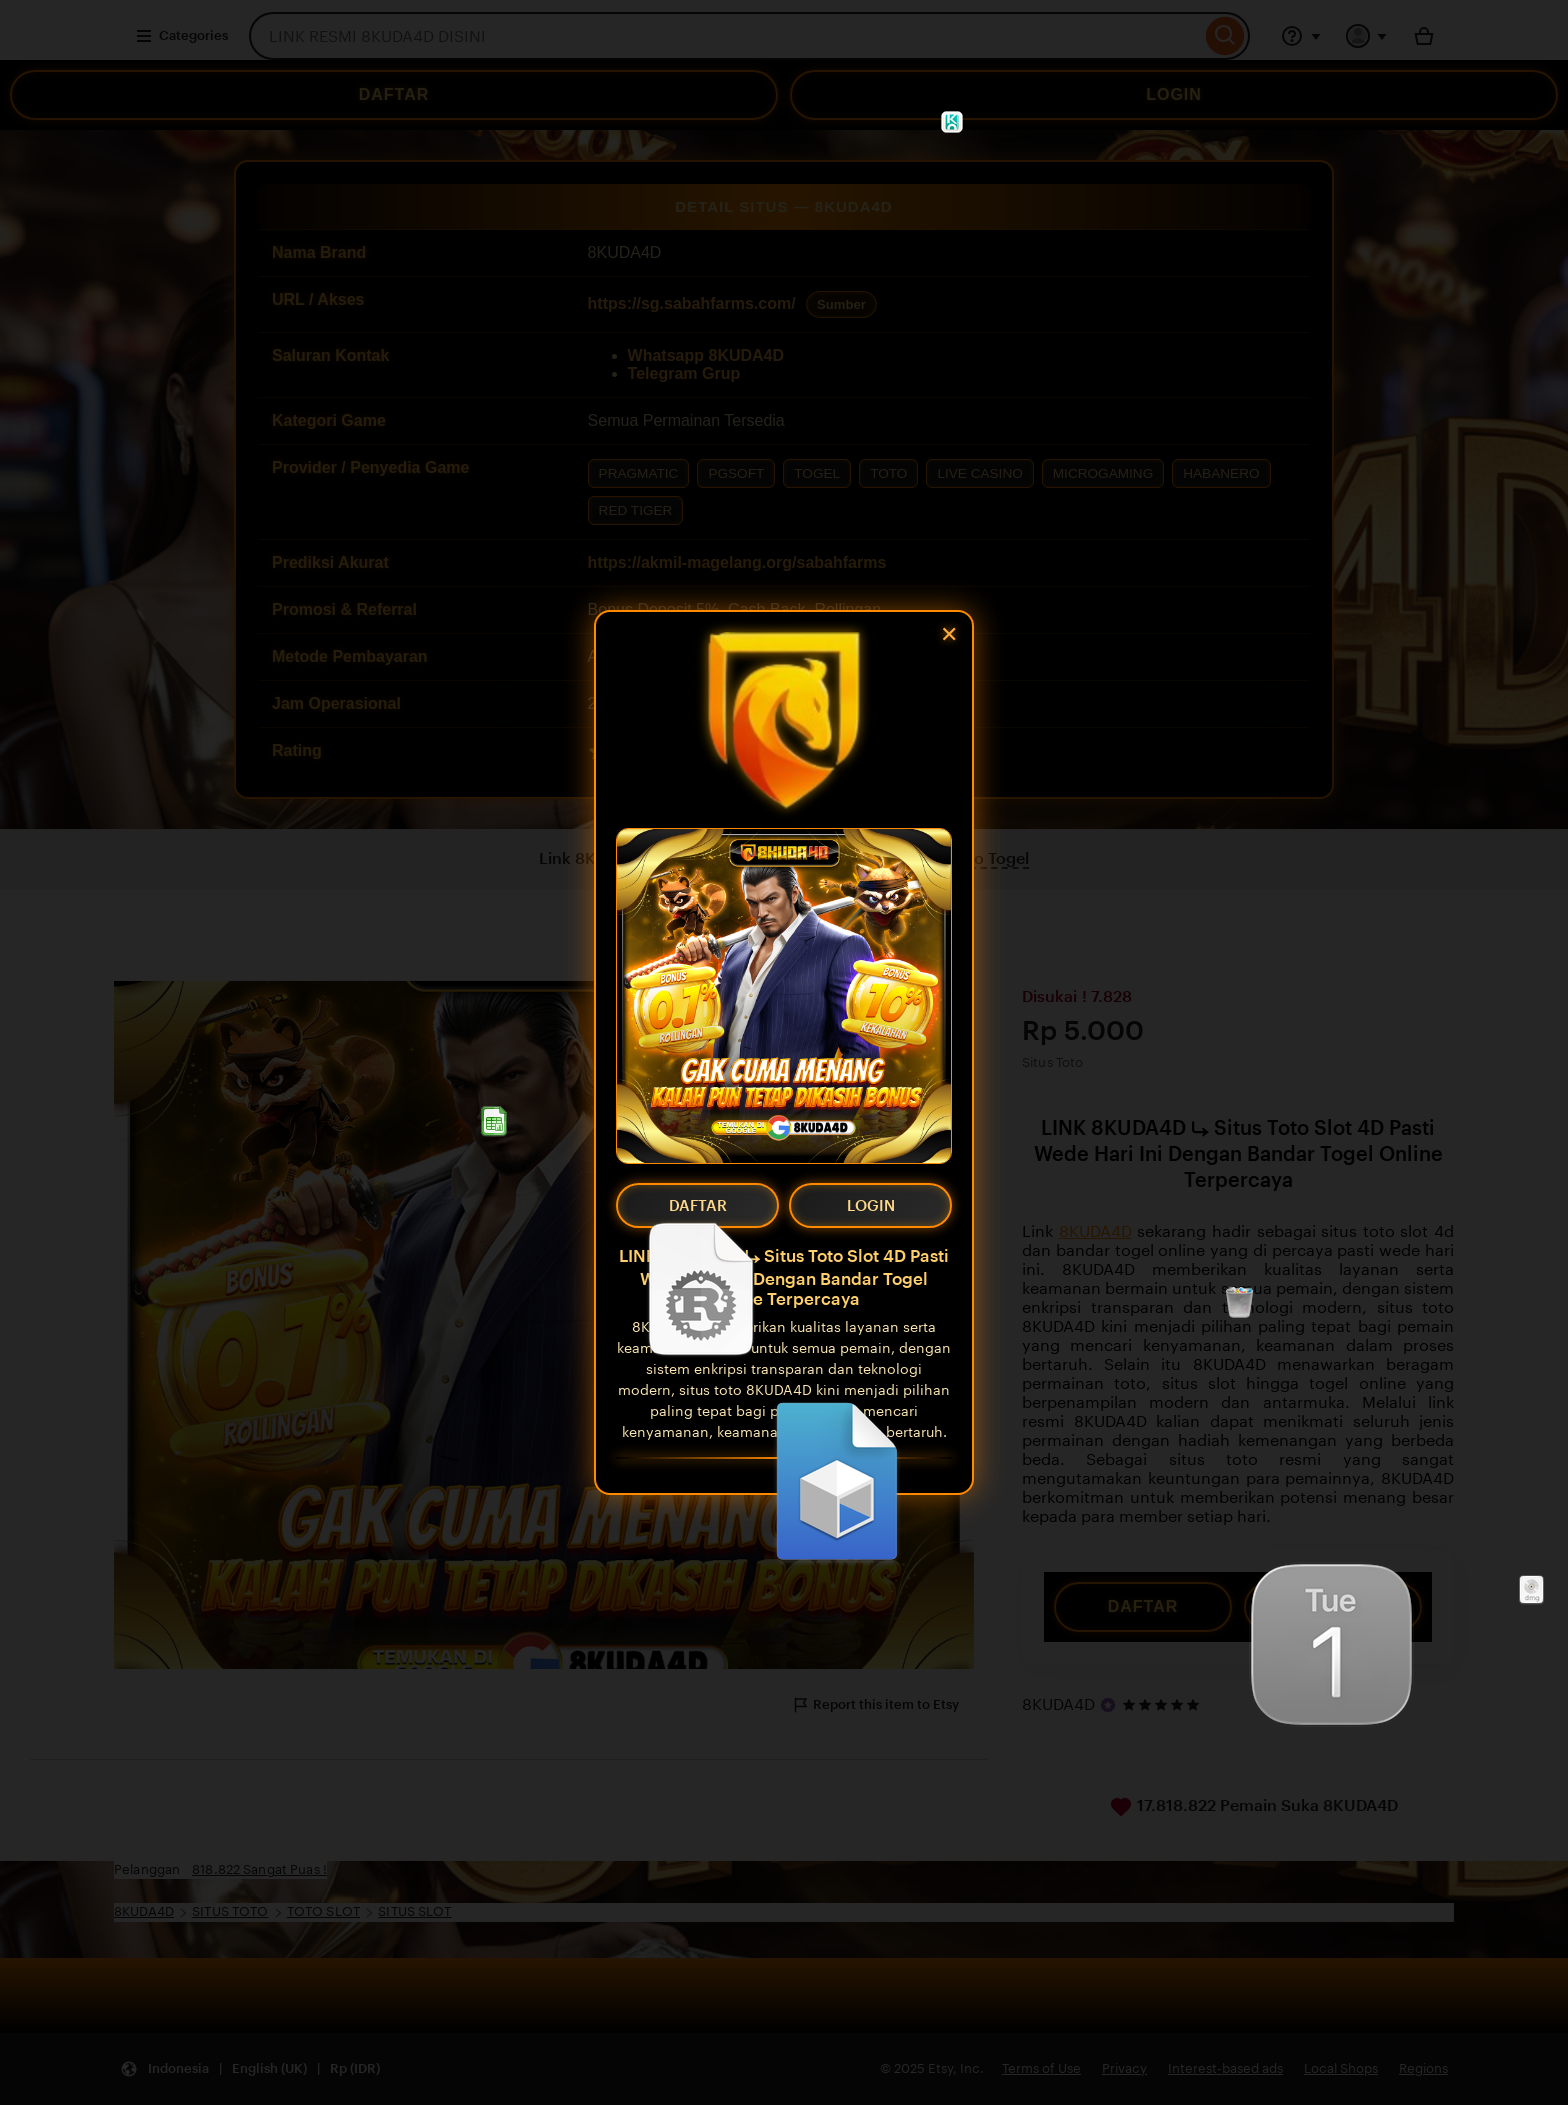  Describe the element at coordinates (952, 122) in the screenshot. I see `open koreader e-book reading app` at that location.